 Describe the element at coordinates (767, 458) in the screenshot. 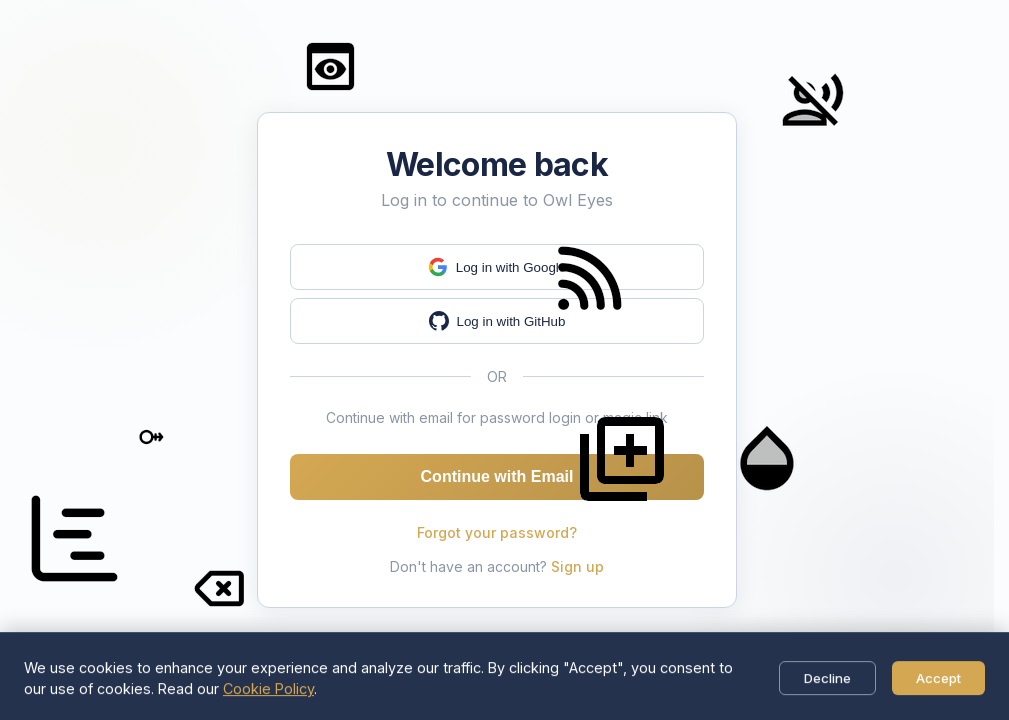

I see `adjust opacity or transparency settings` at that location.